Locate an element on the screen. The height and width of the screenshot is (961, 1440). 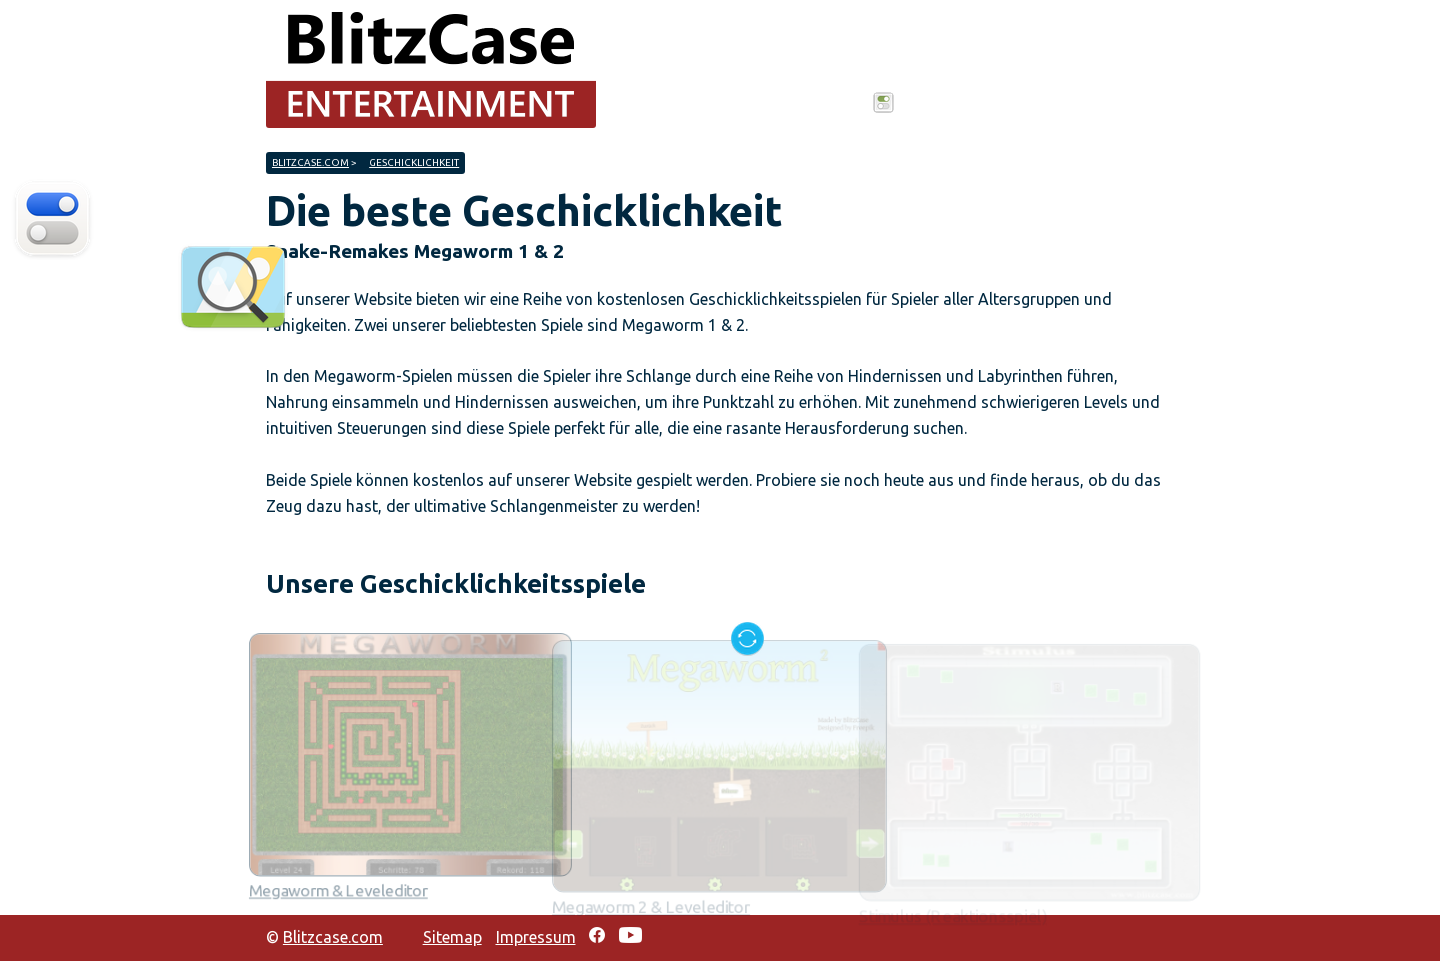
file is currently syncing with Insync cloud storage is located at coordinates (747, 638).